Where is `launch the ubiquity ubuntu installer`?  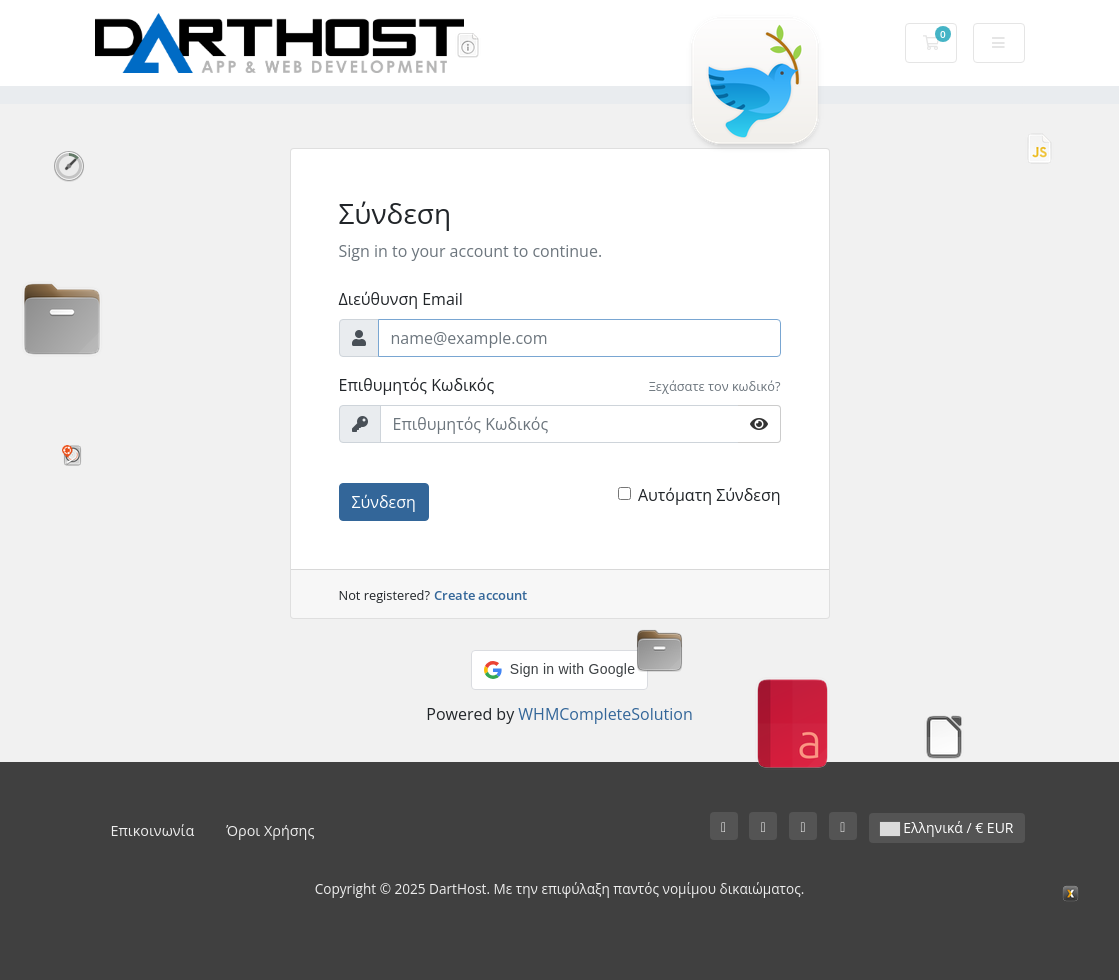 launch the ubiquity ubuntu installer is located at coordinates (72, 455).